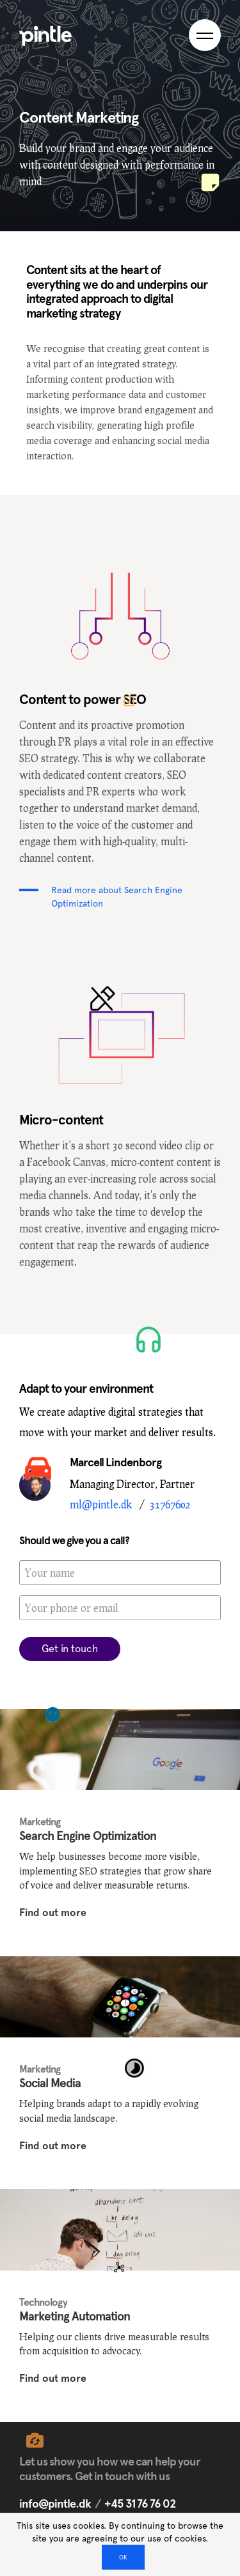 This screenshot has width=240, height=2576. What do you see at coordinates (210, 182) in the screenshot?
I see `add a new sticky note` at bounding box center [210, 182].